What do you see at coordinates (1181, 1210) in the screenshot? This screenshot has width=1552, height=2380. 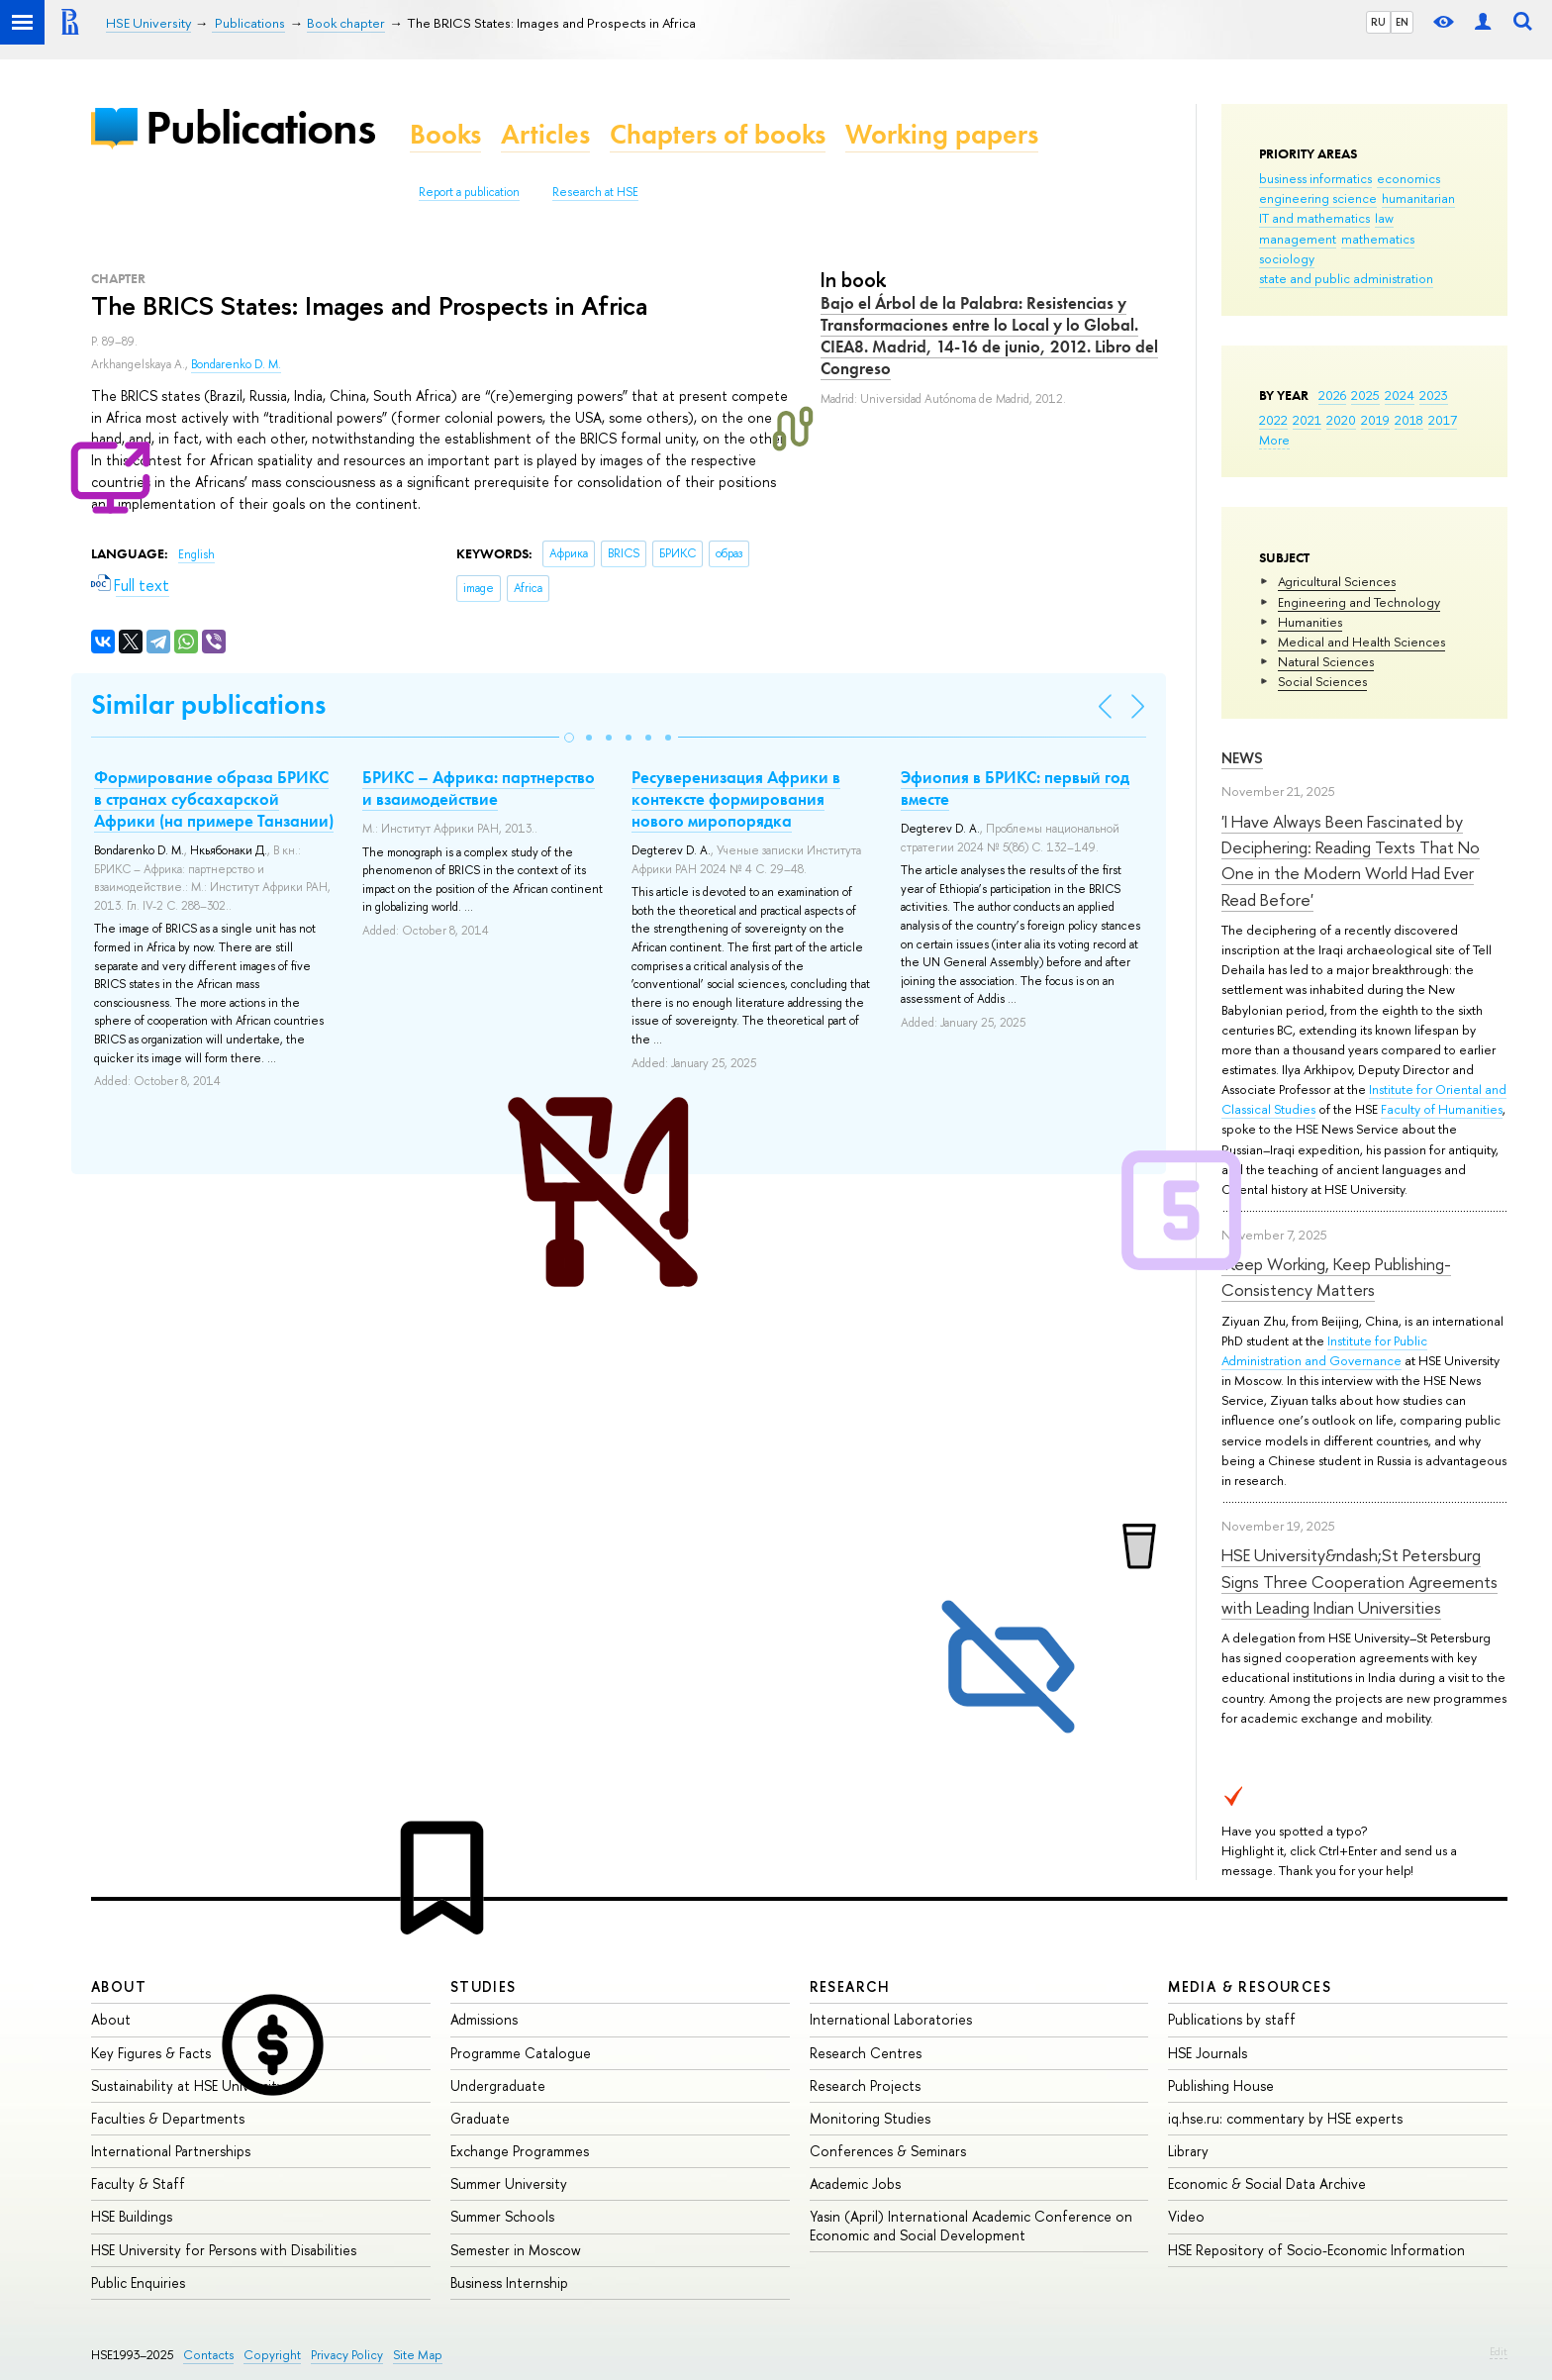 I see `select or navigate to item number 5` at bounding box center [1181, 1210].